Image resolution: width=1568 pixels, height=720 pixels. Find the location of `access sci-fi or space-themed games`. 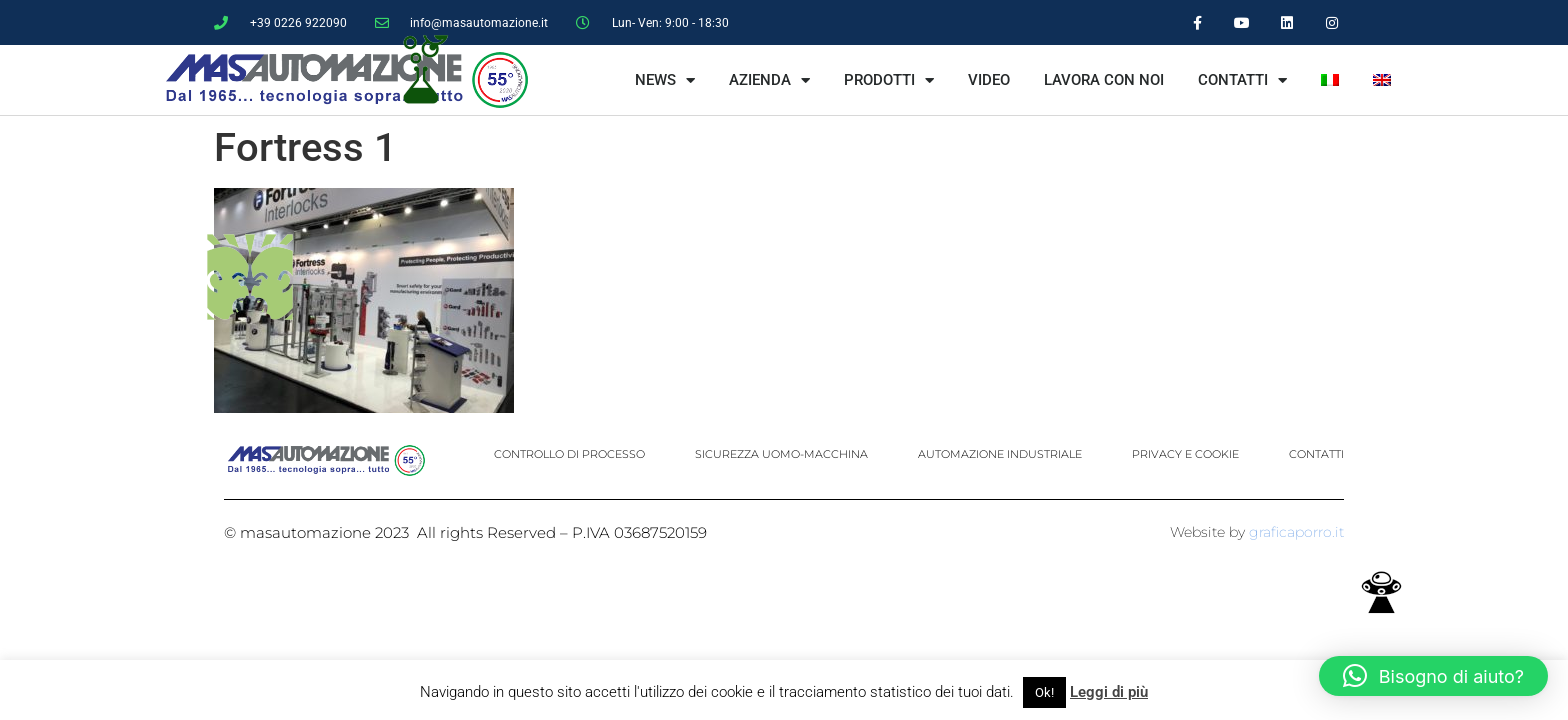

access sci-fi or space-themed games is located at coordinates (1381, 592).